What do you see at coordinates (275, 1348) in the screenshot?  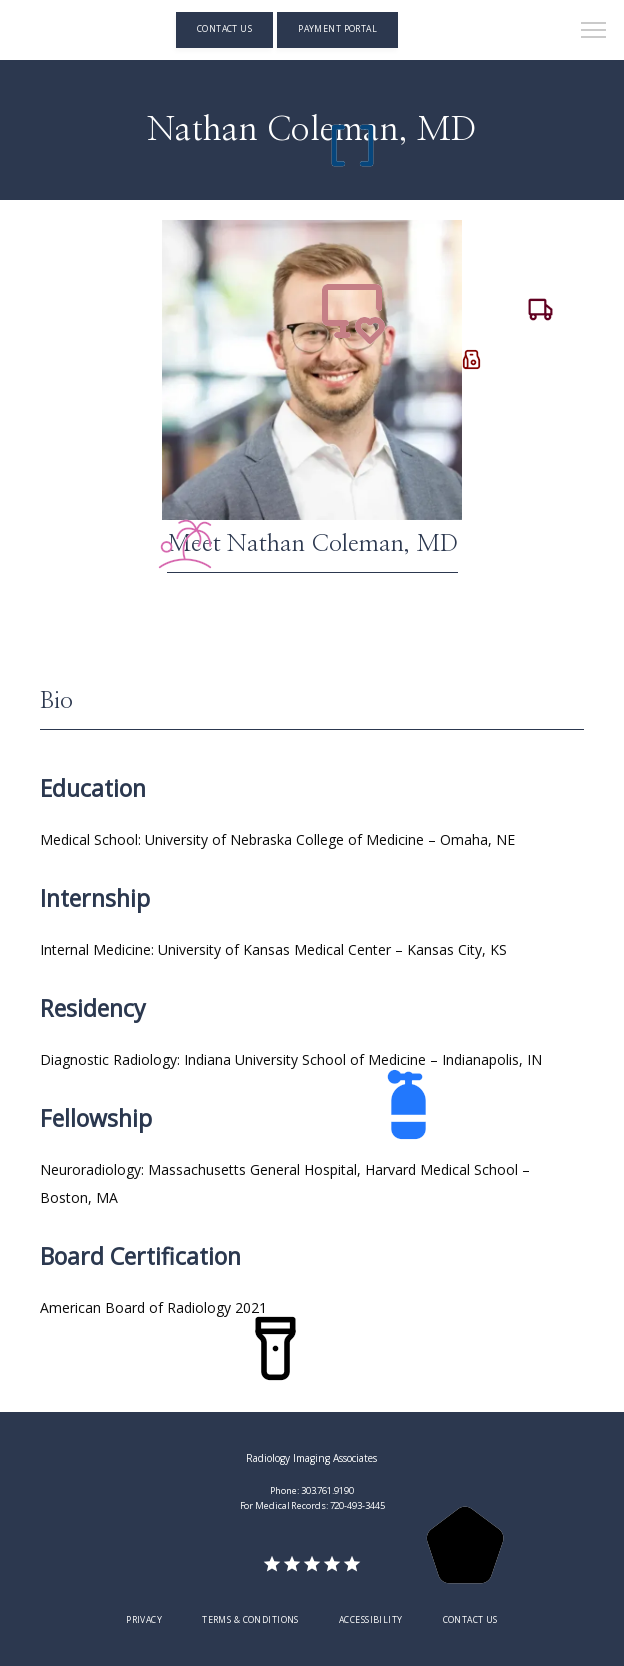 I see `turn on device flashlight` at bounding box center [275, 1348].